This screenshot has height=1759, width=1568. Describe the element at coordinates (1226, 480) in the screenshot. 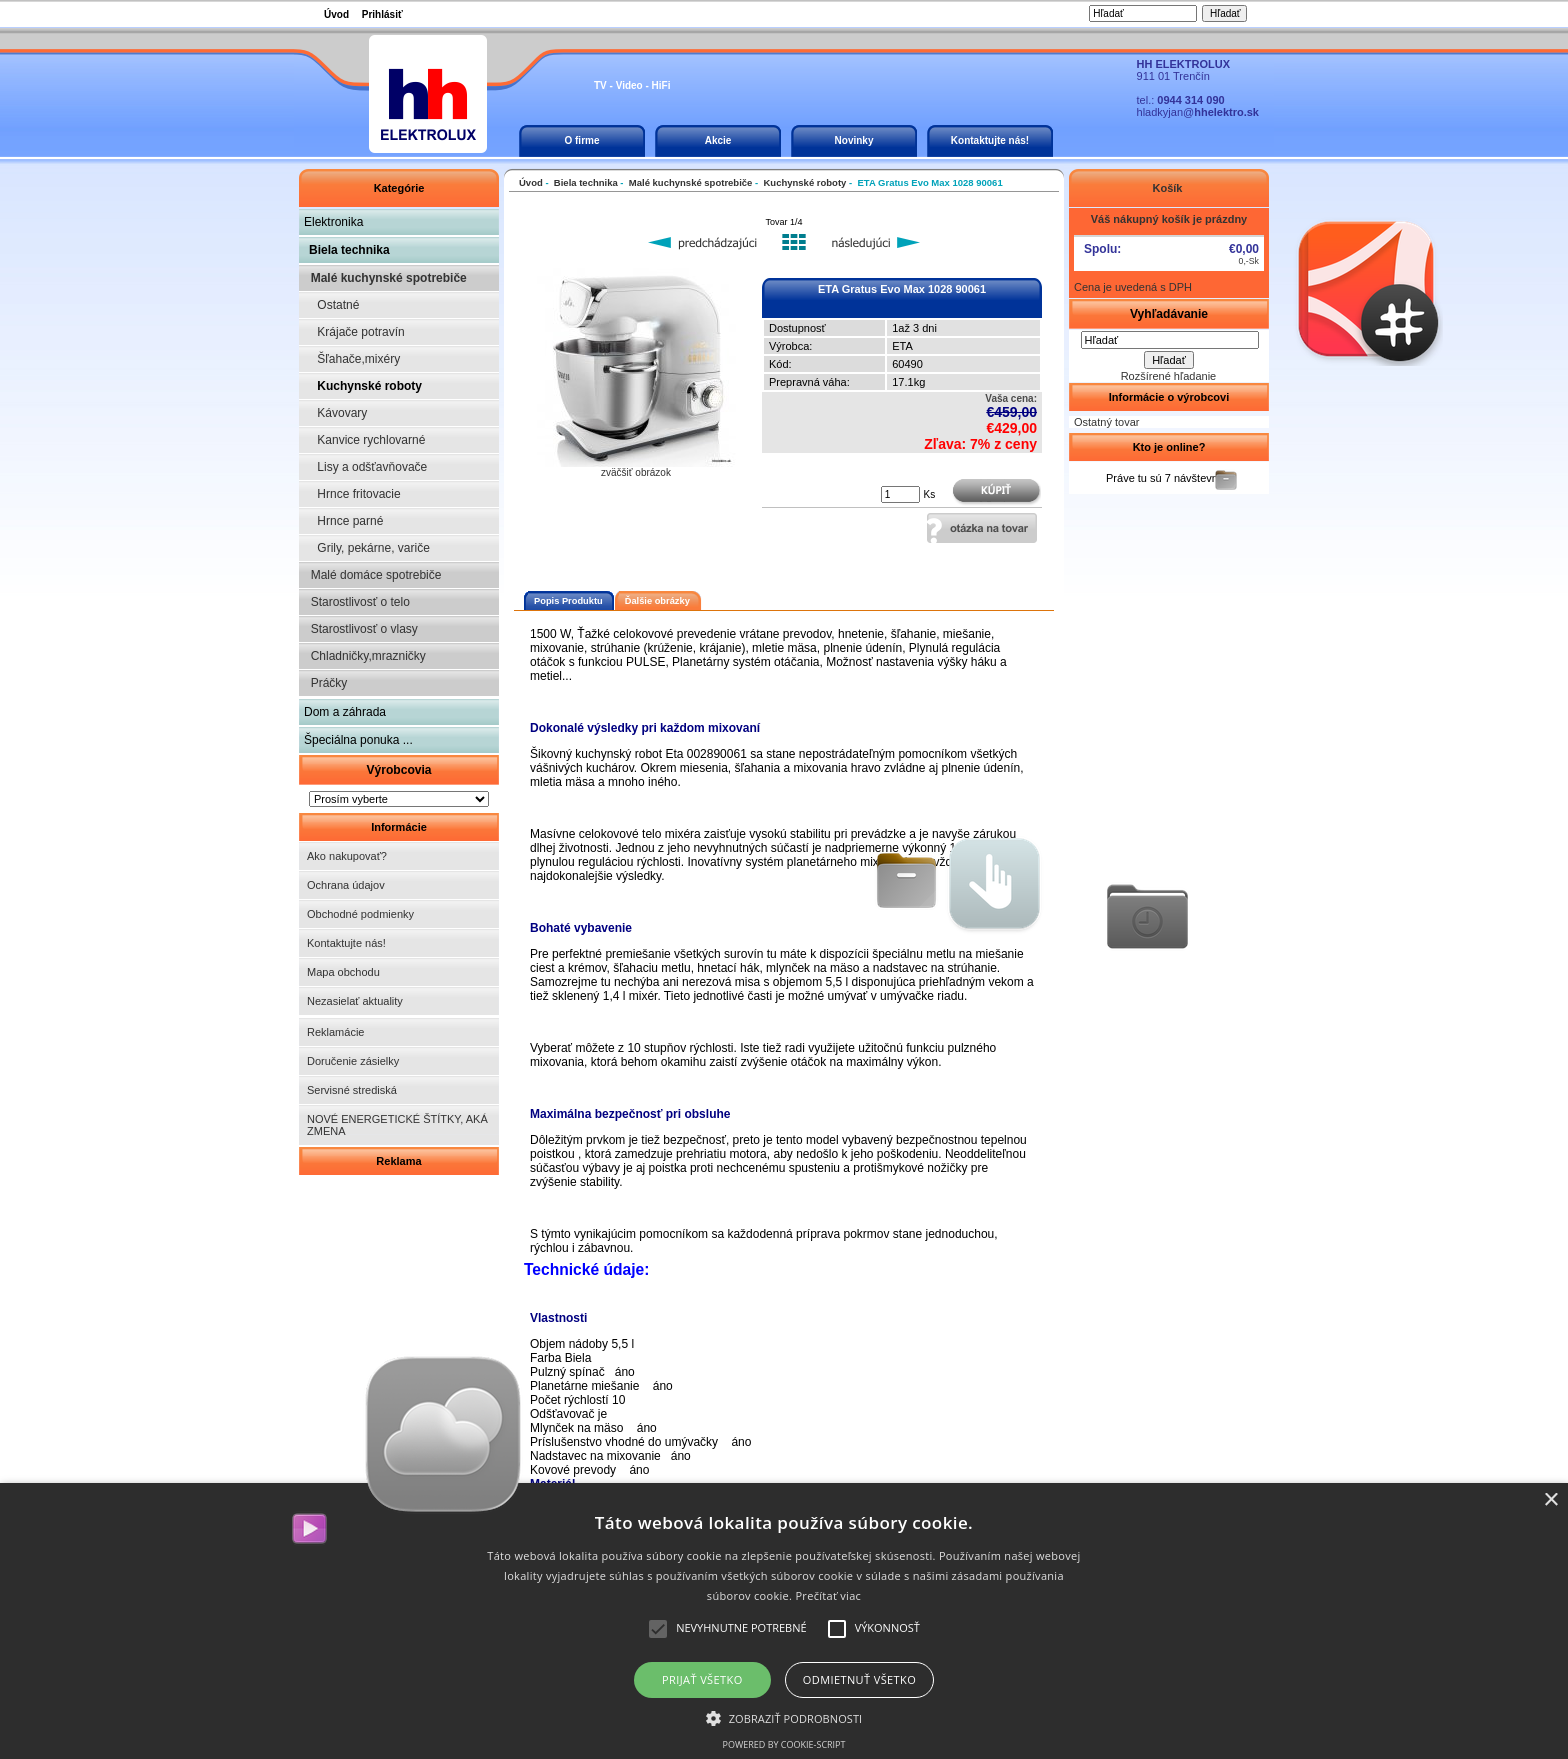

I see `open the file manager application` at that location.